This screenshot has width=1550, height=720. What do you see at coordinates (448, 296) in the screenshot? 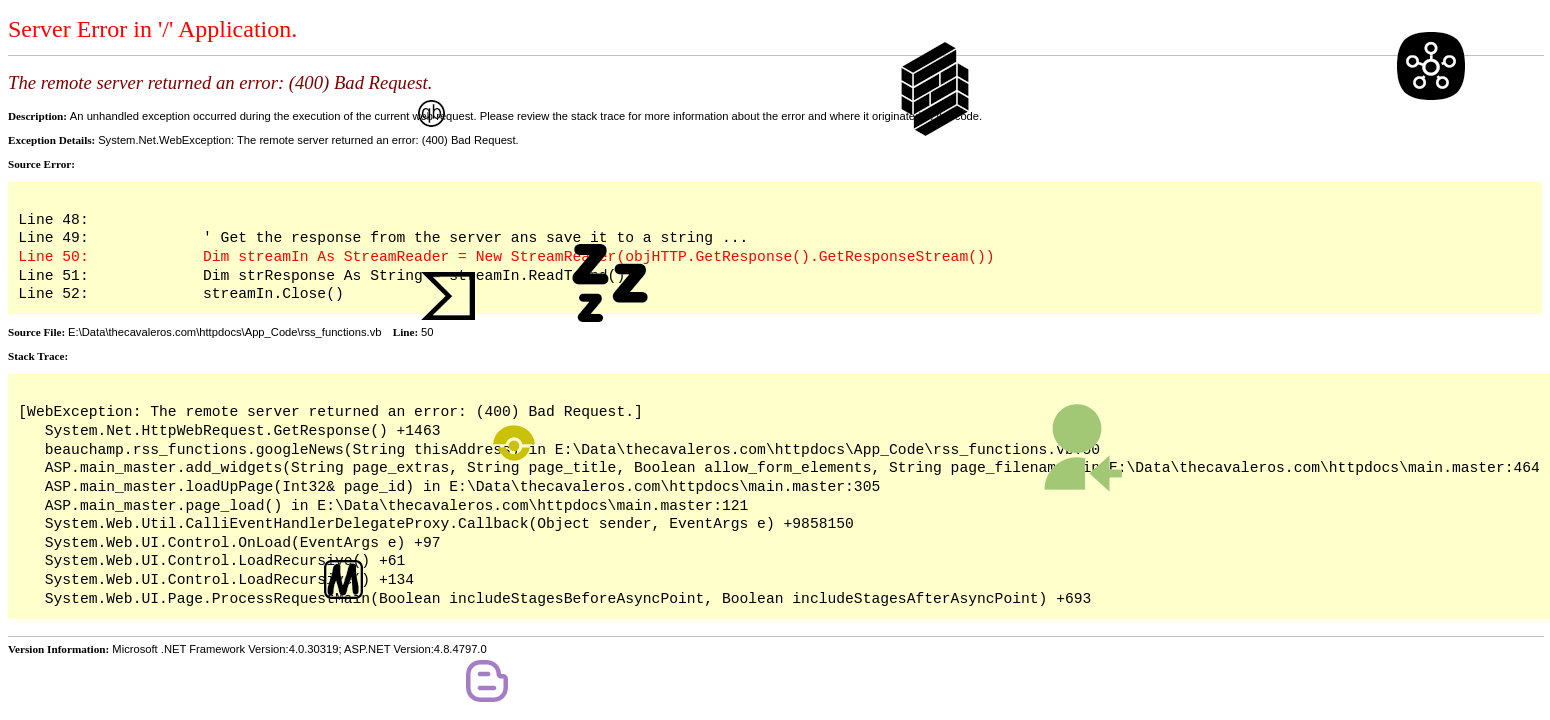
I see `open virustotal malware scanning service` at bounding box center [448, 296].